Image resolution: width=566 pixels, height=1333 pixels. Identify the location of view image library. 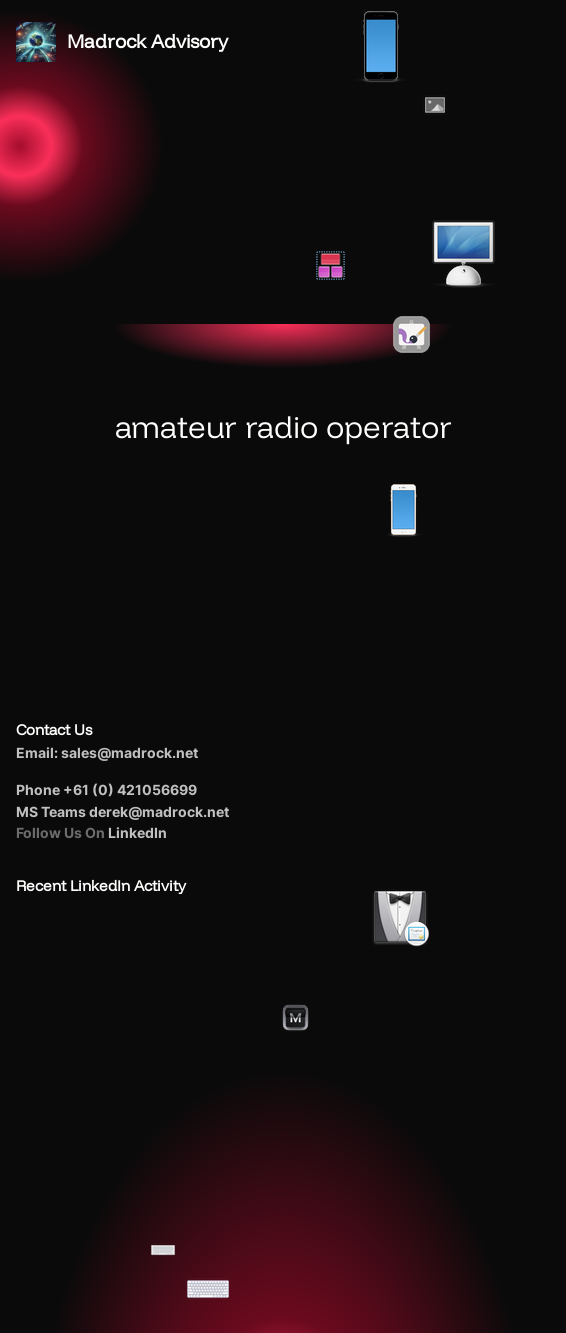
(435, 105).